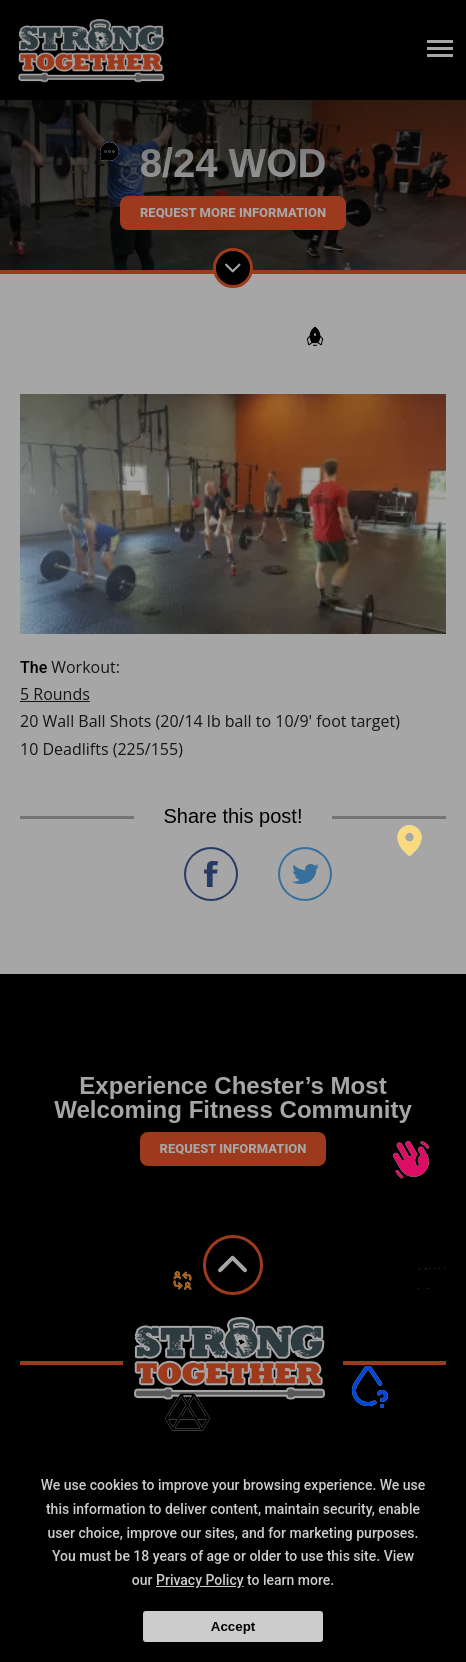  I want to click on check water quality or status, so click(368, 1386).